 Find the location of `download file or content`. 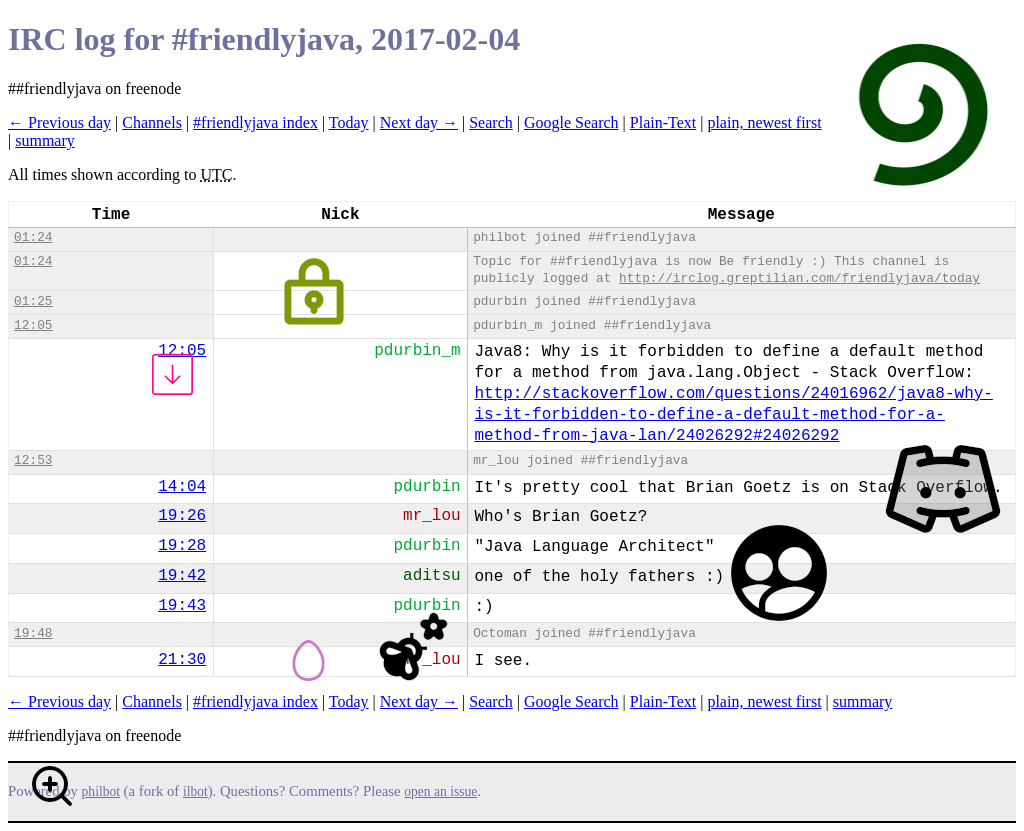

download file or content is located at coordinates (172, 374).